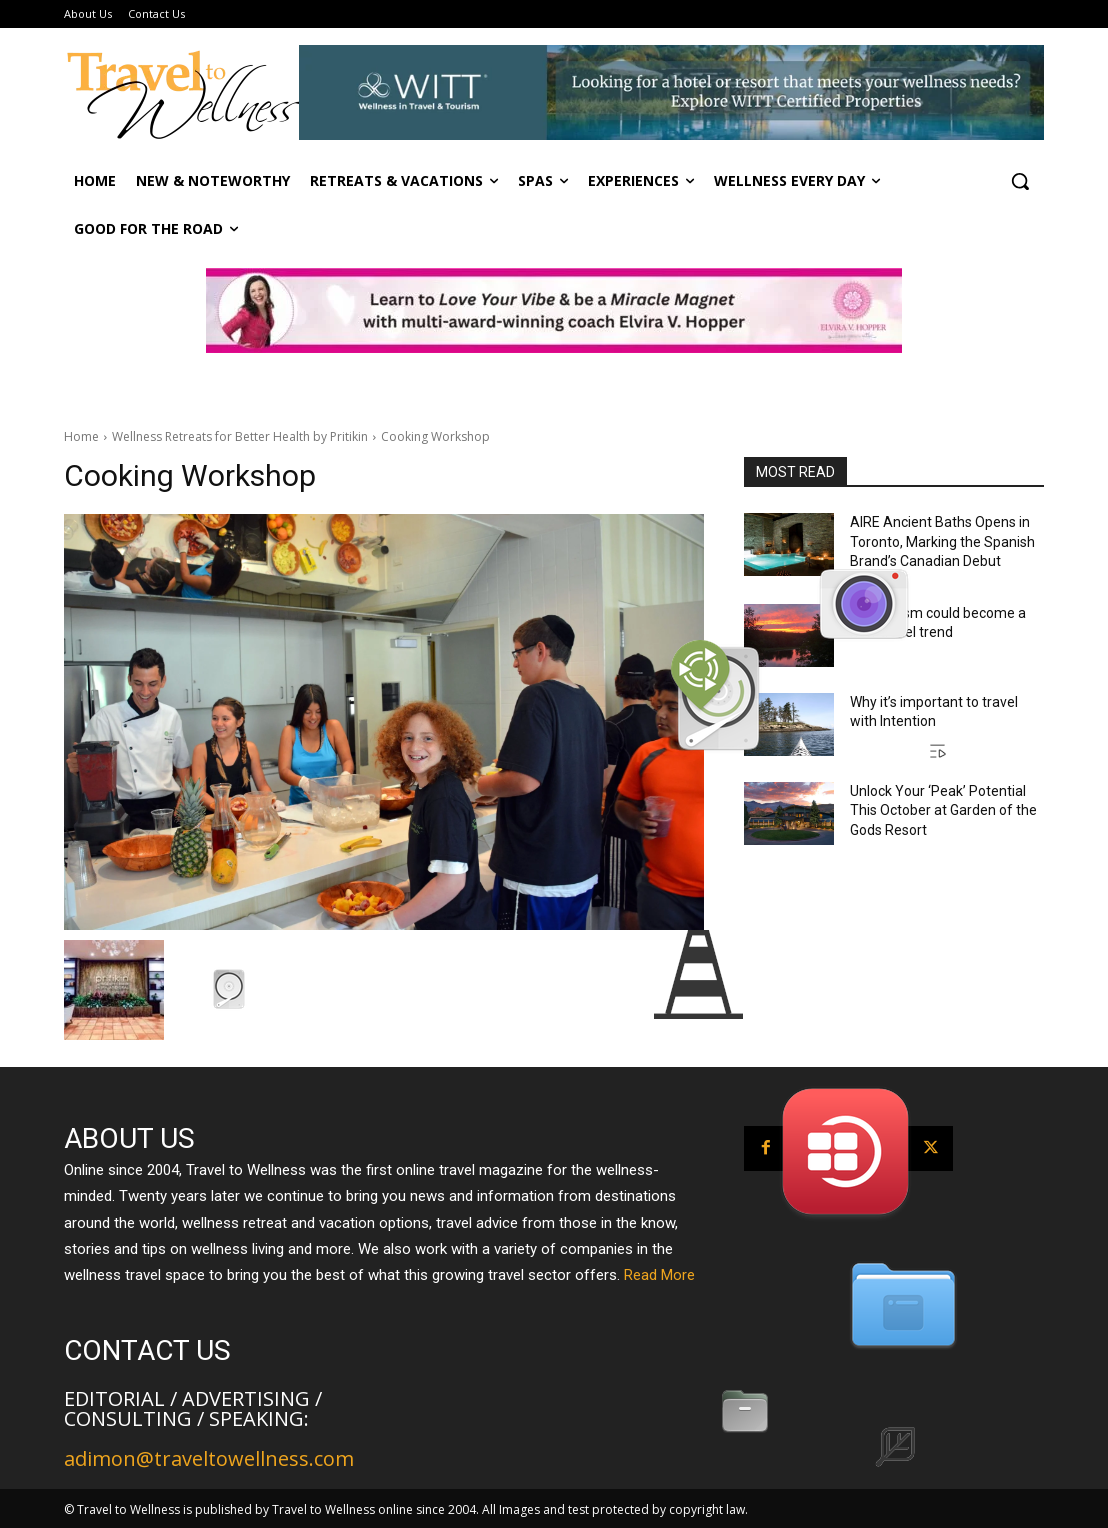 This screenshot has height=1528, width=1108. What do you see at coordinates (745, 1411) in the screenshot?
I see `open the file manager application` at bounding box center [745, 1411].